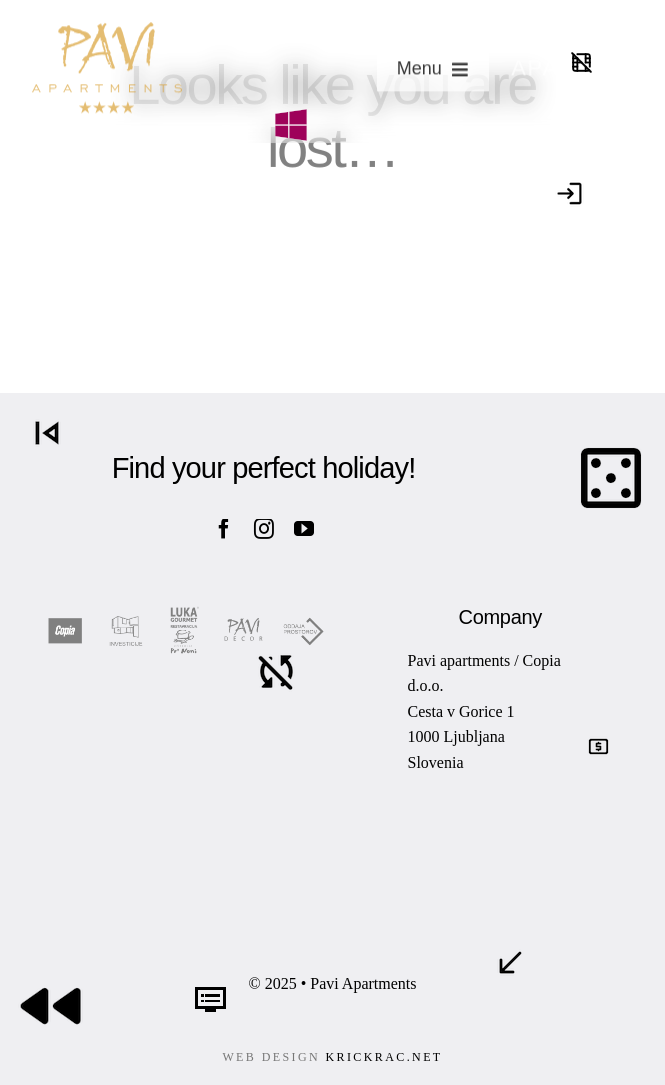  Describe the element at coordinates (52, 1006) in the screenshot. I see `rewind media content quickly` at that location.